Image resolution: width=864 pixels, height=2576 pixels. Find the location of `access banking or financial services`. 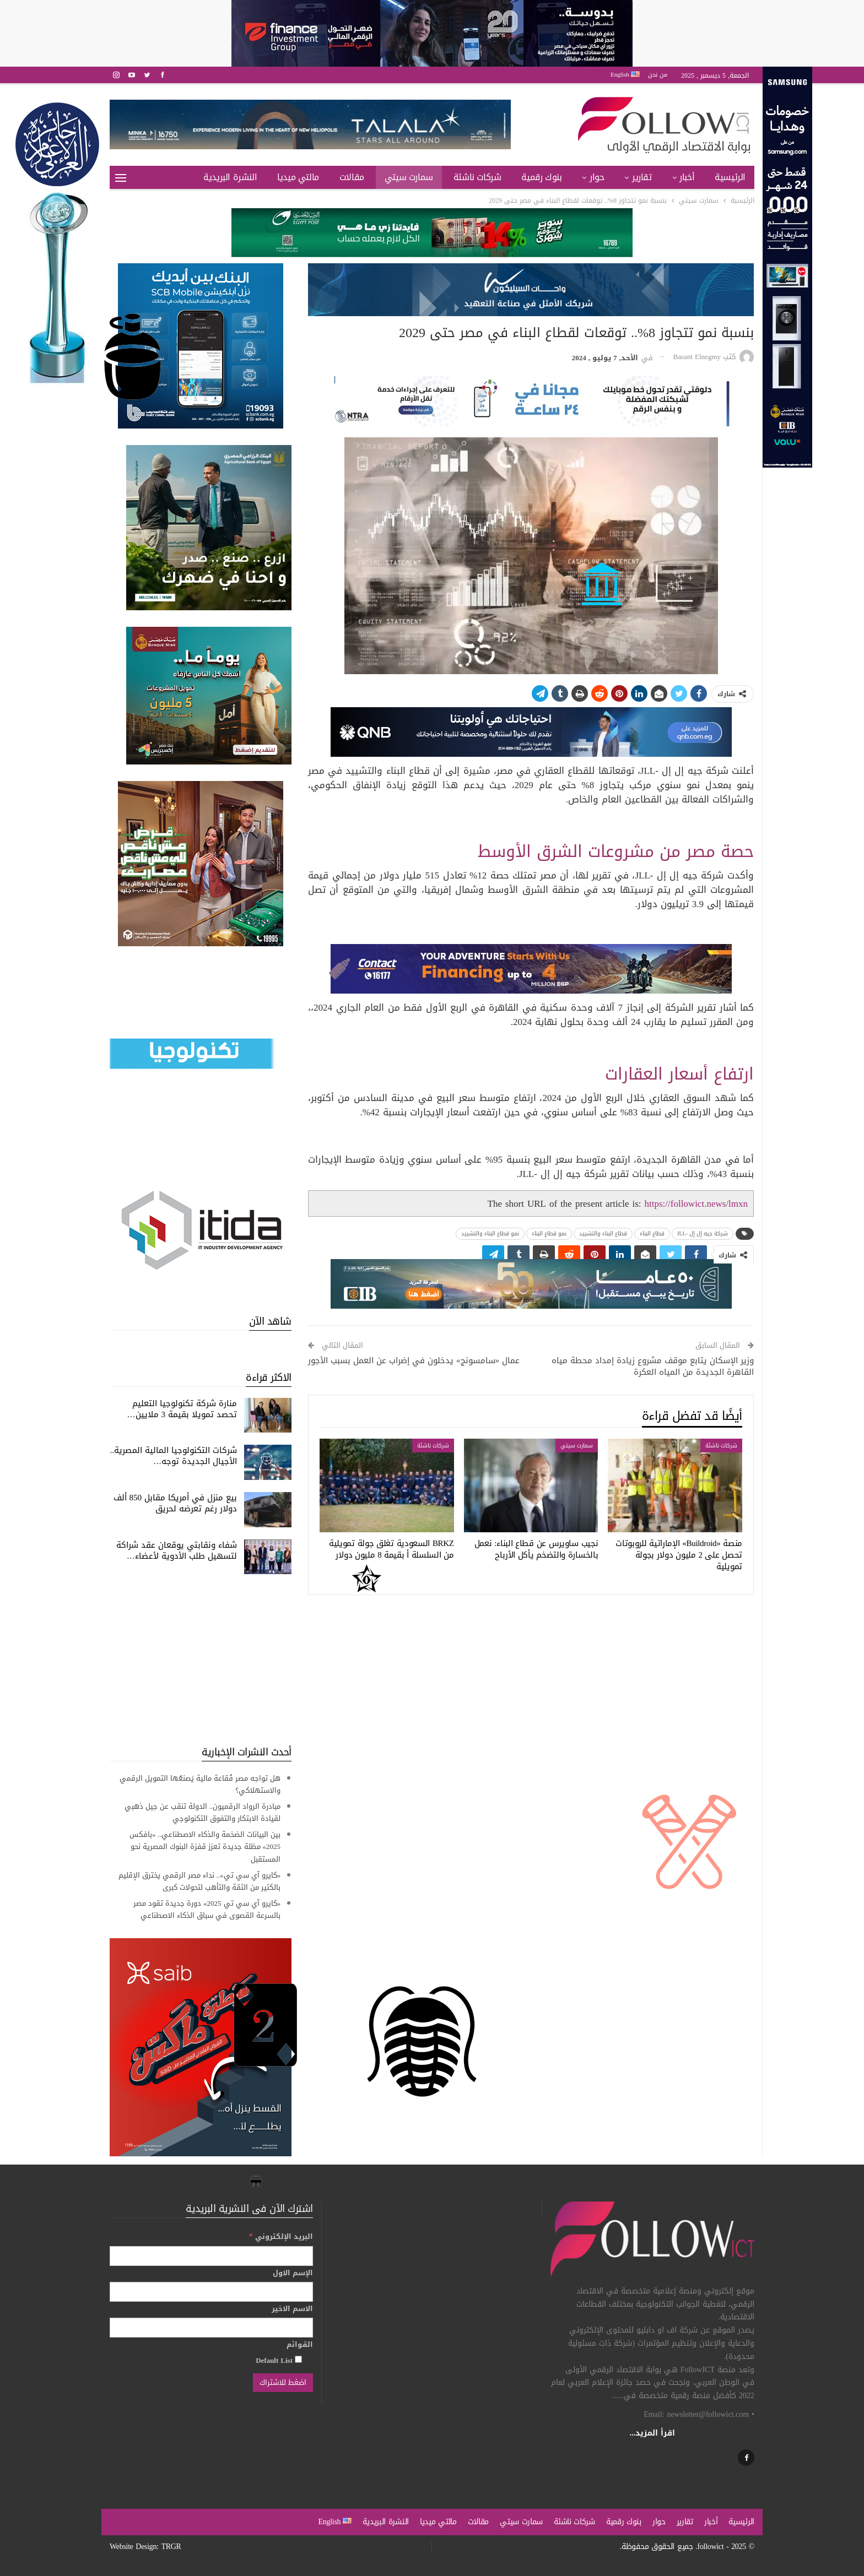

access banking or financial services is located at coordinates (602, 584).